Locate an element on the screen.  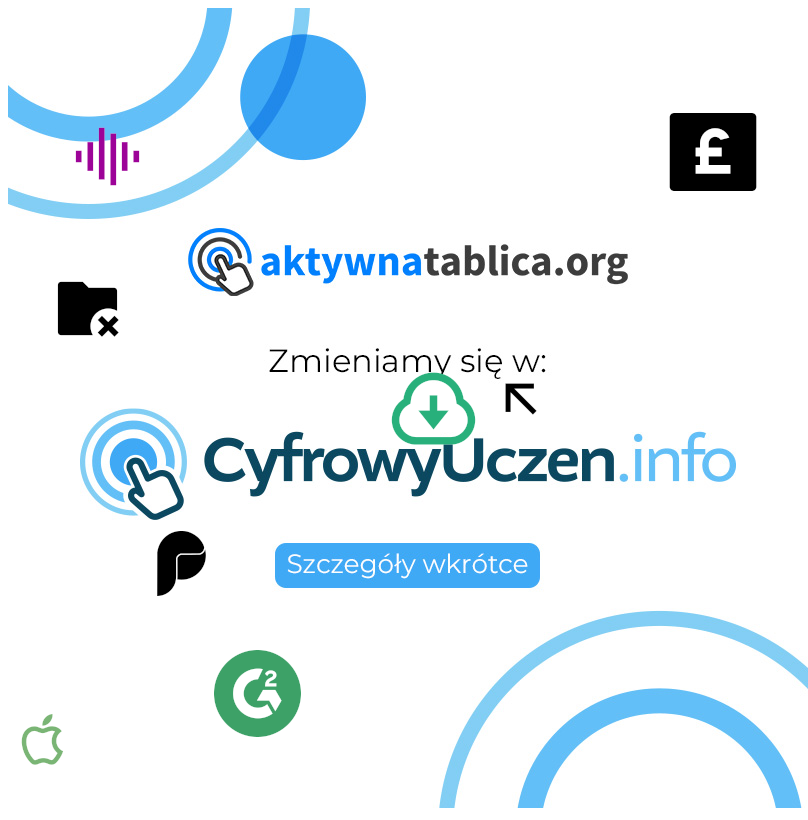
navigate back and up in the interface is located at coordinates (521, 399).